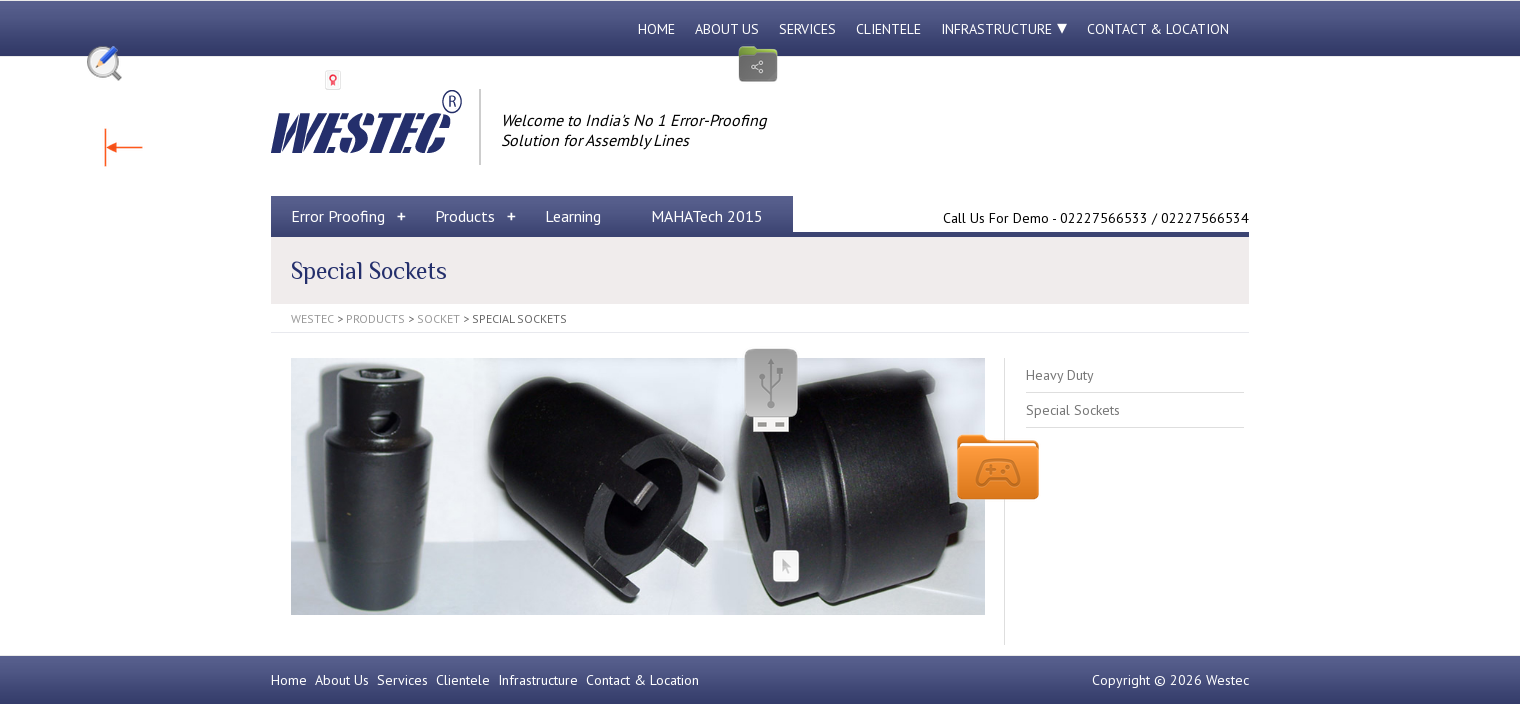 This screenshot has width=1520, height=720. What do you see at coordinates (123, 147) in the screenshot?
I see `go to the first item in a list or sequence` at bounding box center [123, 147].